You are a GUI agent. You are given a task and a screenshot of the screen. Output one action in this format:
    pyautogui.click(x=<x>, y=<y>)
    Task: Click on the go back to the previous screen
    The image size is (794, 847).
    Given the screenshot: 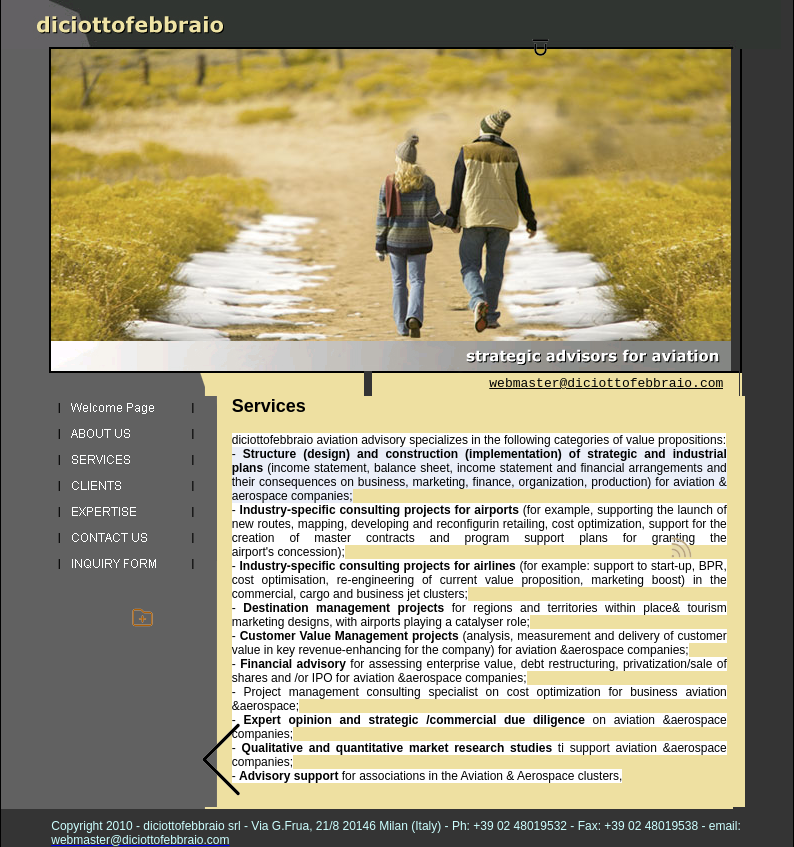 What is the action you would take?
    pyautogui.click(x=224, y=759)
    